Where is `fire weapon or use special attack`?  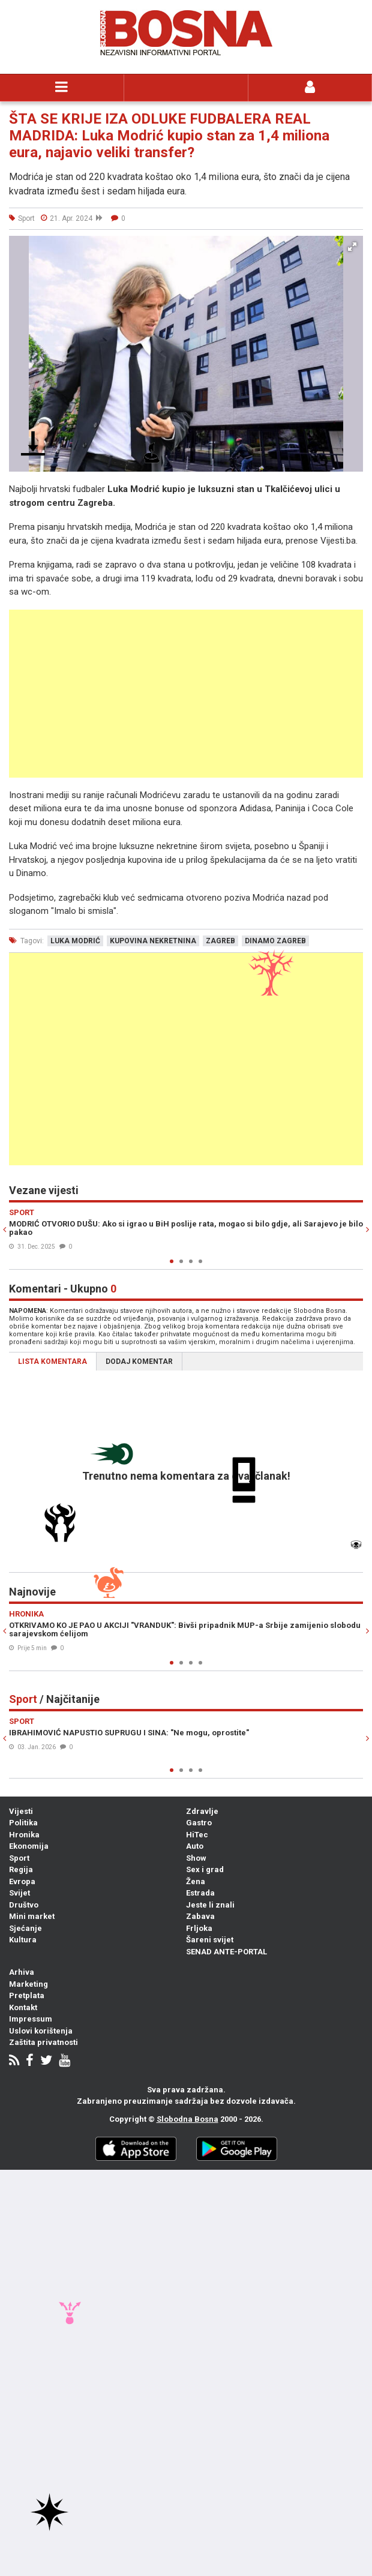
fire weapon or use special attack is located at coordinates (112, 1454).